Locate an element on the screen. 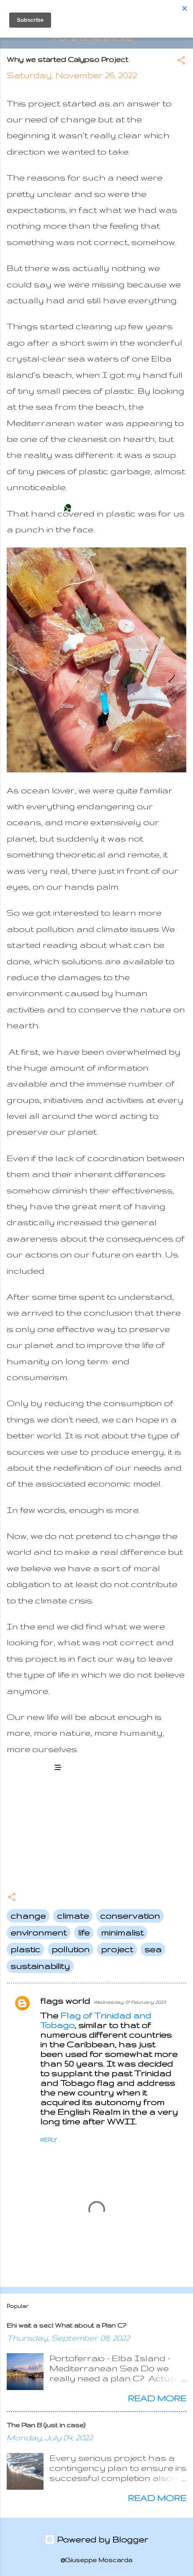 The height and width of the screenshot is (2576, 193). open shopify store management is located at coordinates (123, 594).